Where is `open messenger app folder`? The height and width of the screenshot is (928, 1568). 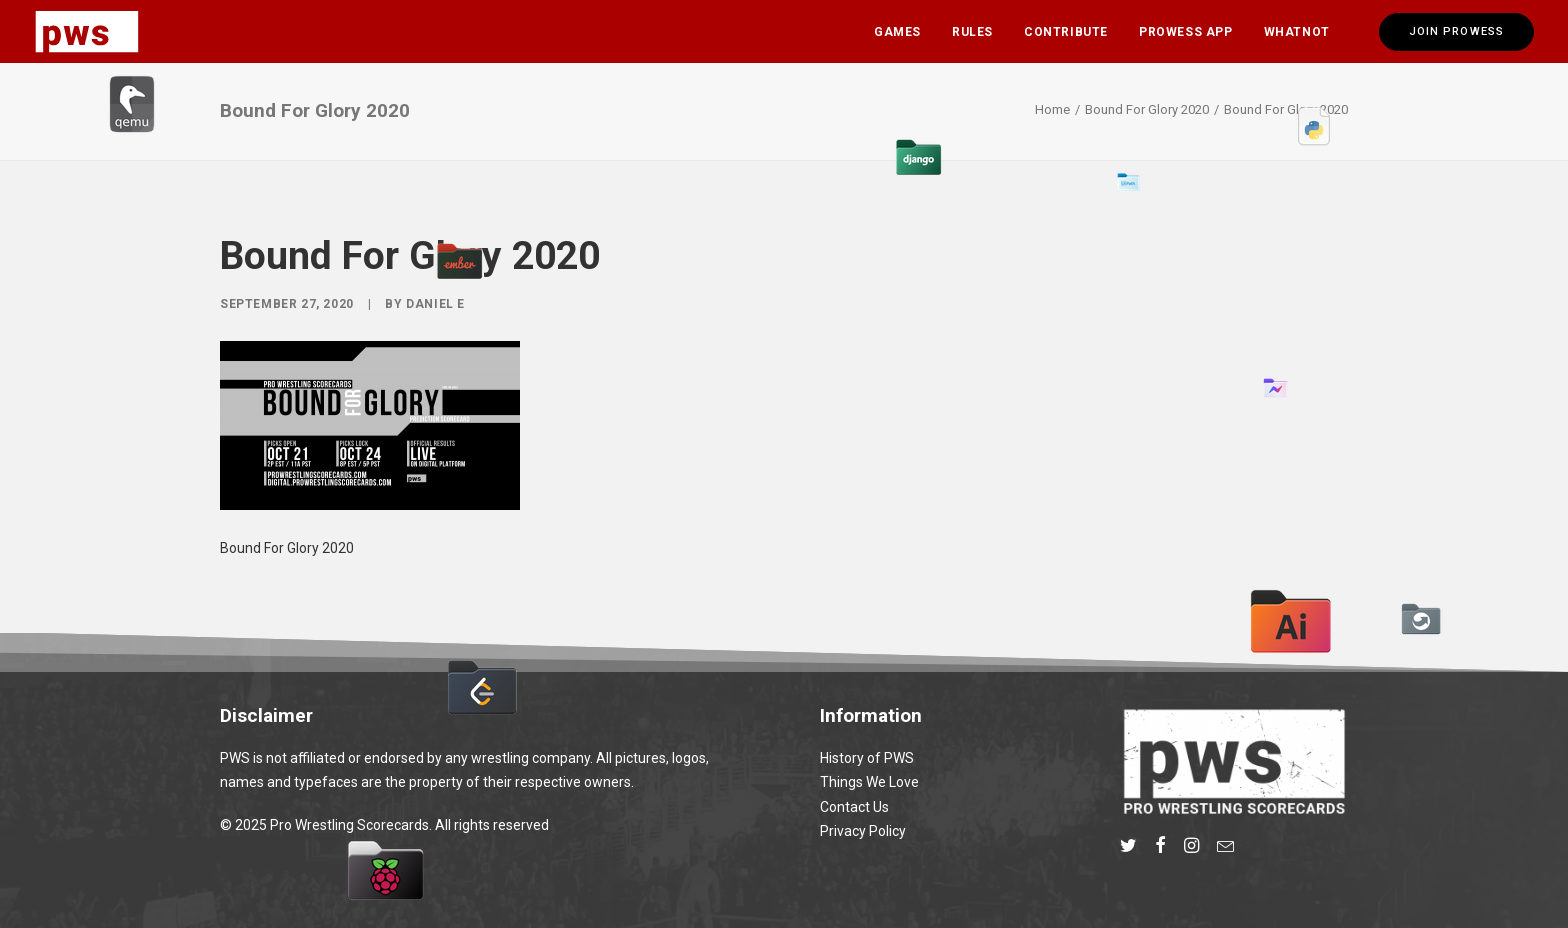
open messenger app folder is located at coordinates (1275, 388).